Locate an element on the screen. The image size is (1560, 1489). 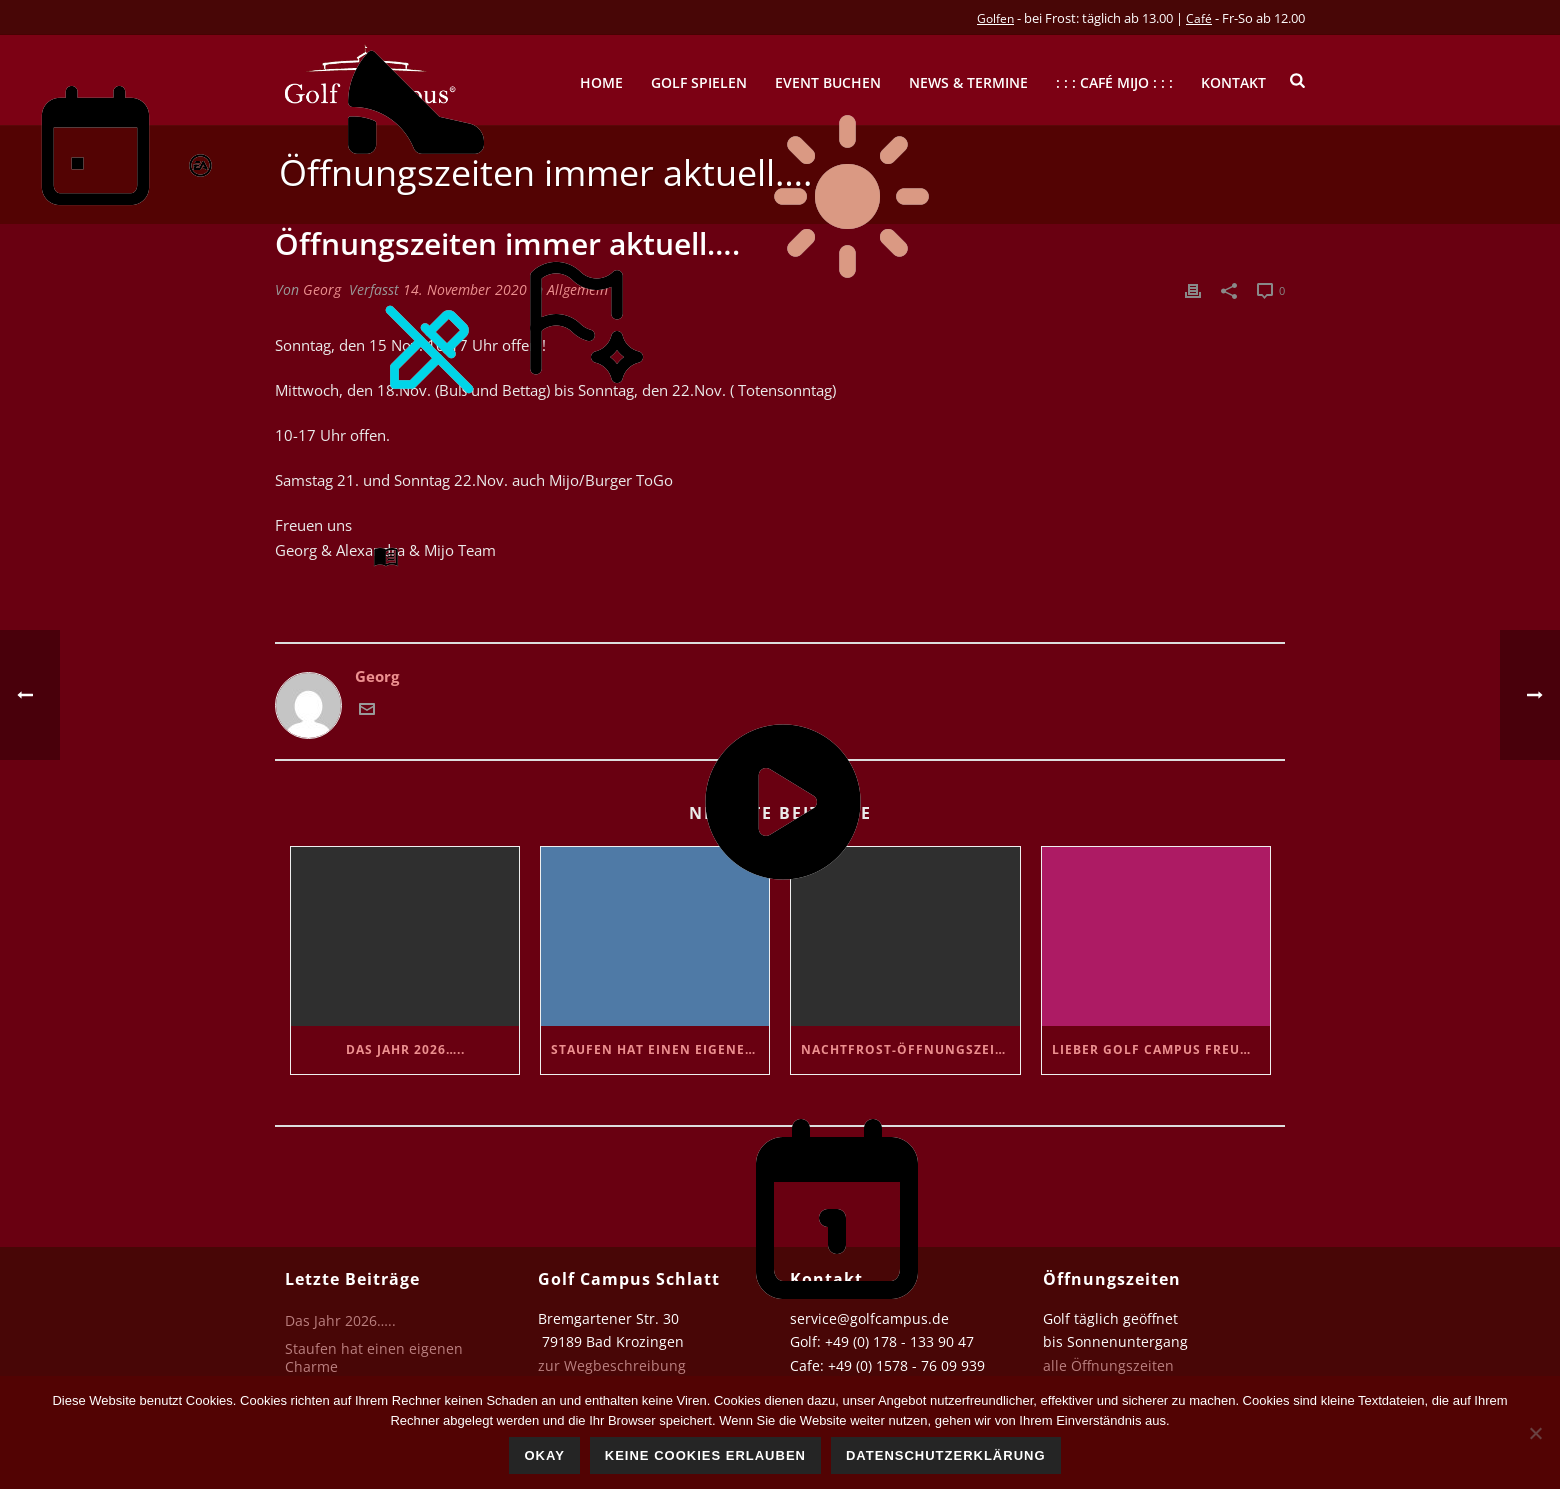
Electronic Arts (EA) brand logo is located at coordinates (200, 165).